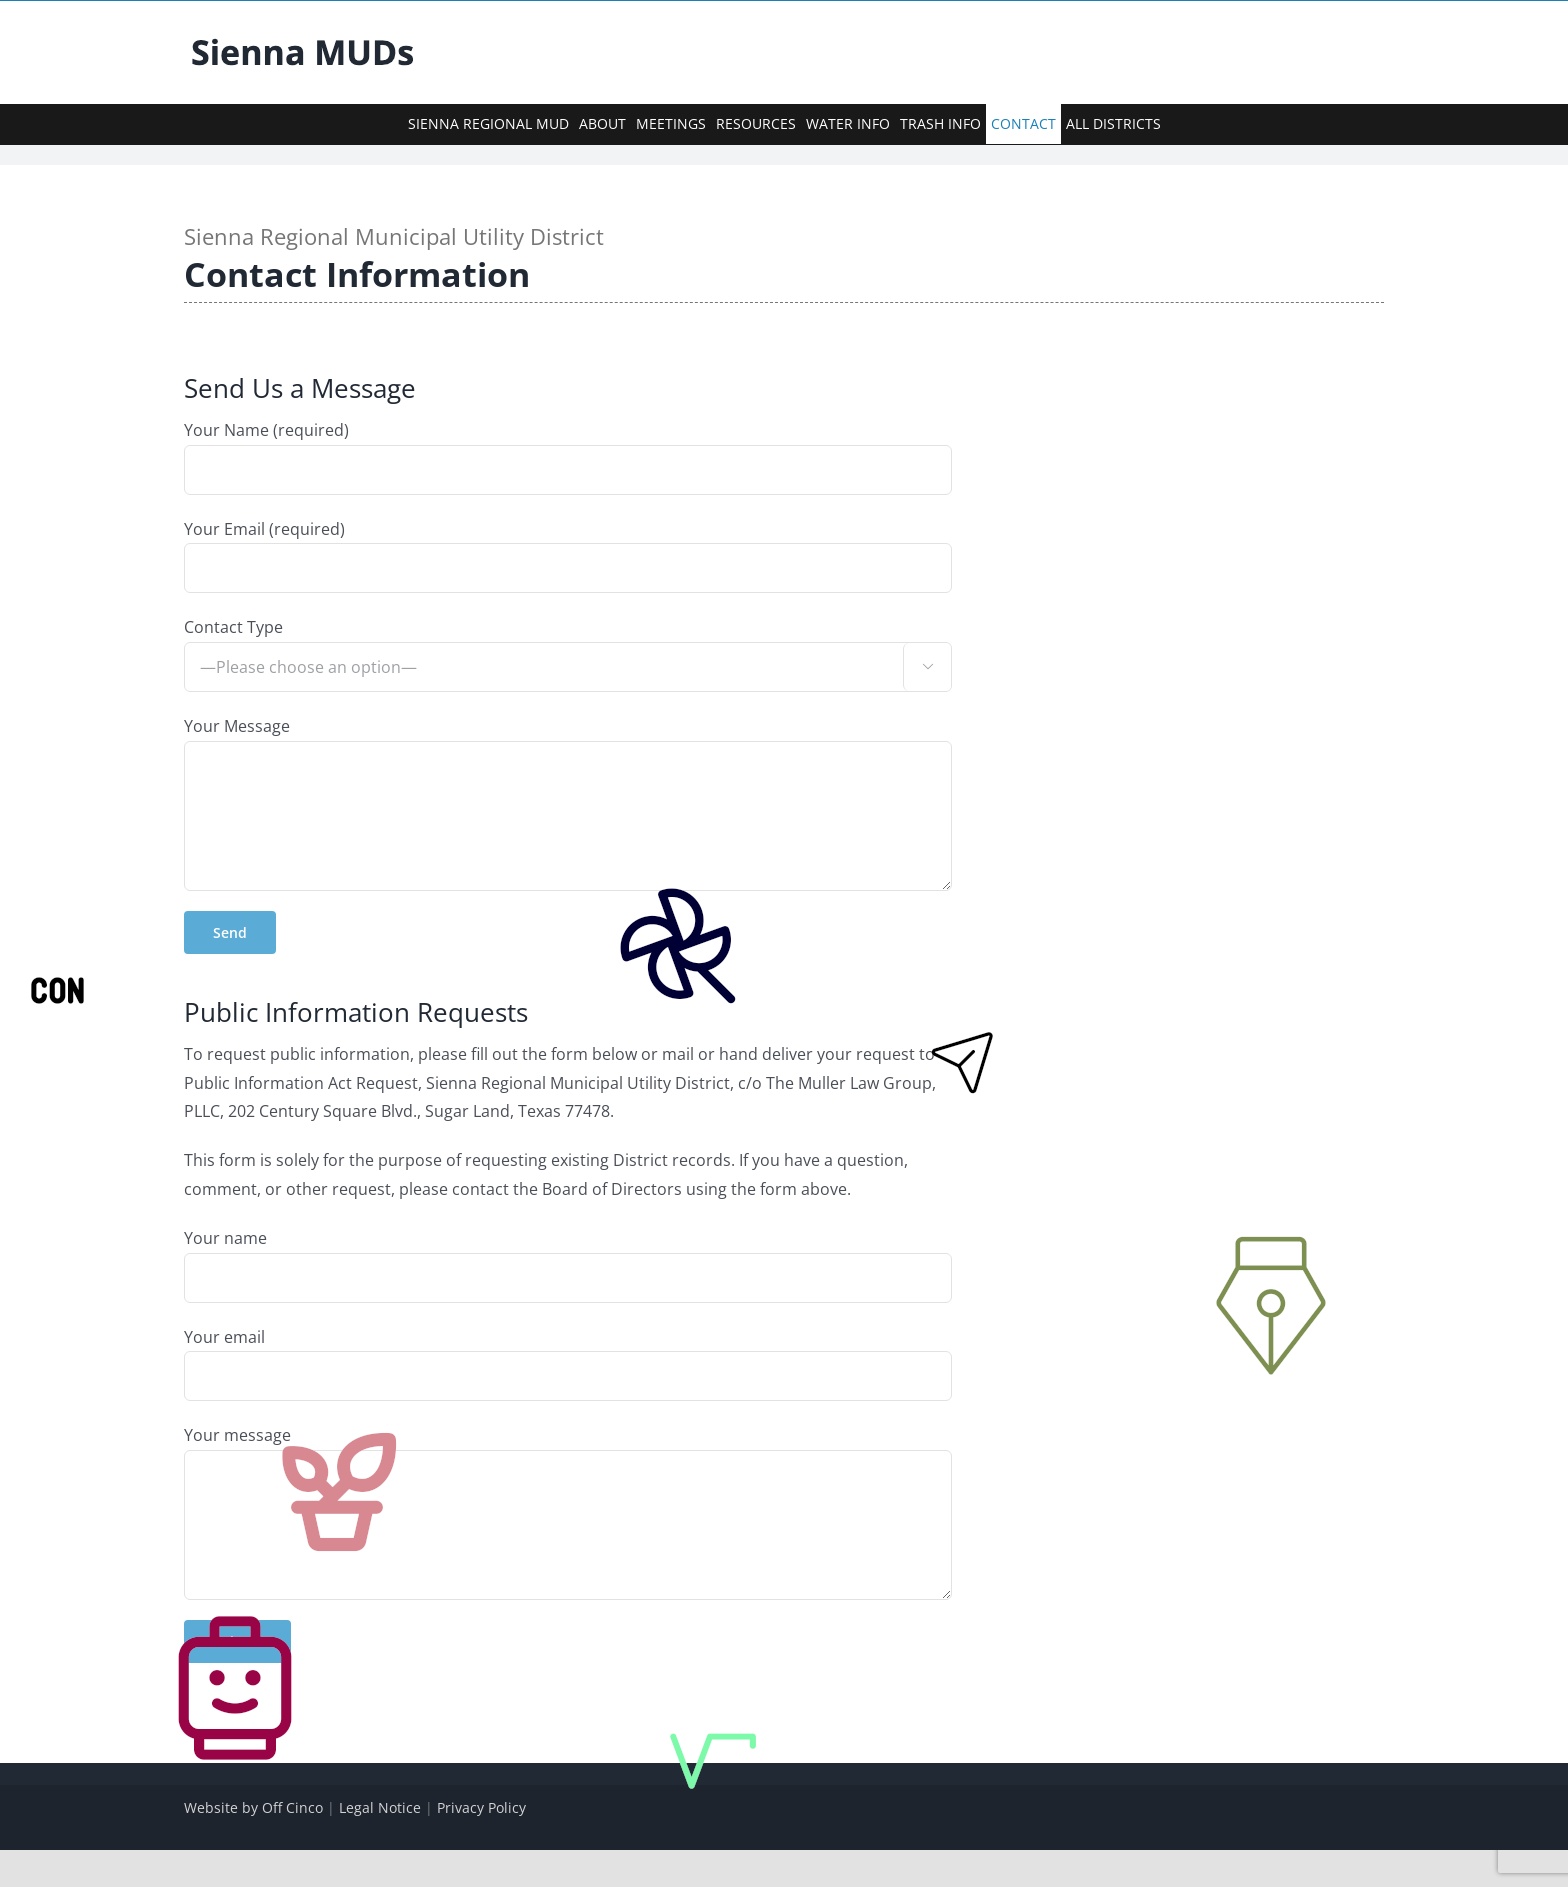  What do you see at coordinates (964, 1060) in the screenshot?
I see `send a message` at bounding box center [964, 1060].